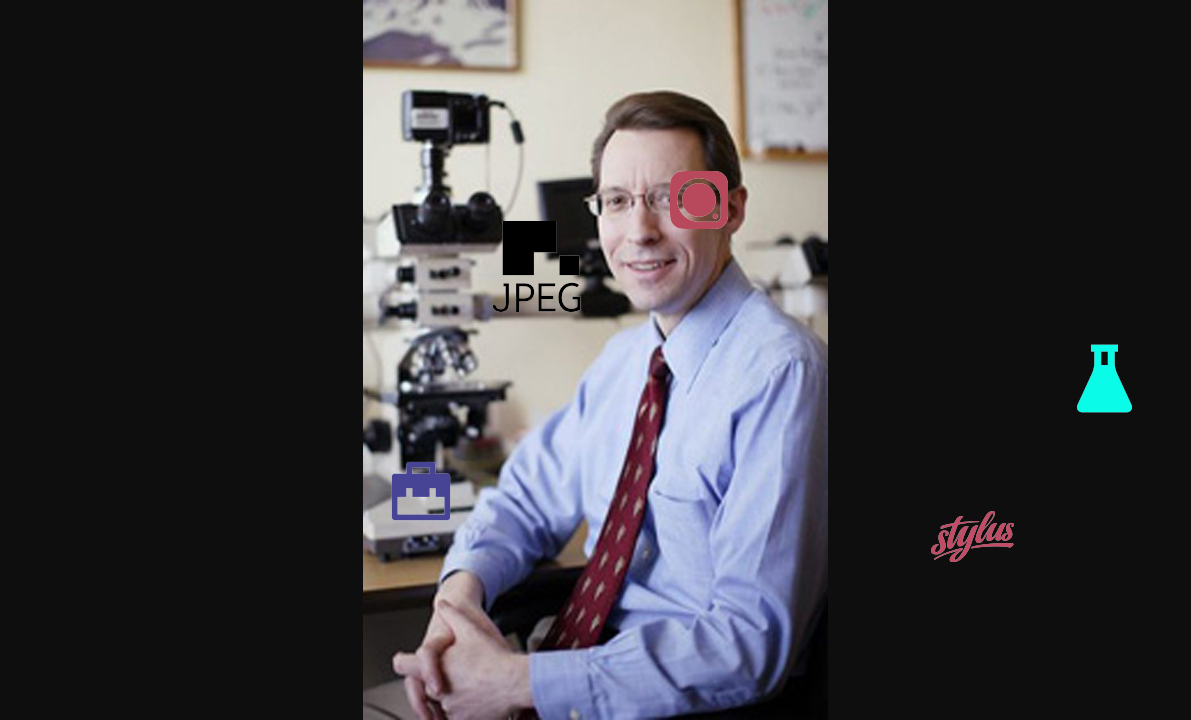 Image resolution: width=1191 pixels, height=720 pixels. What do you see at coordinates (421, 494) in the screenshot?
I see `access work or business documents` at bounding box center [421, 494].